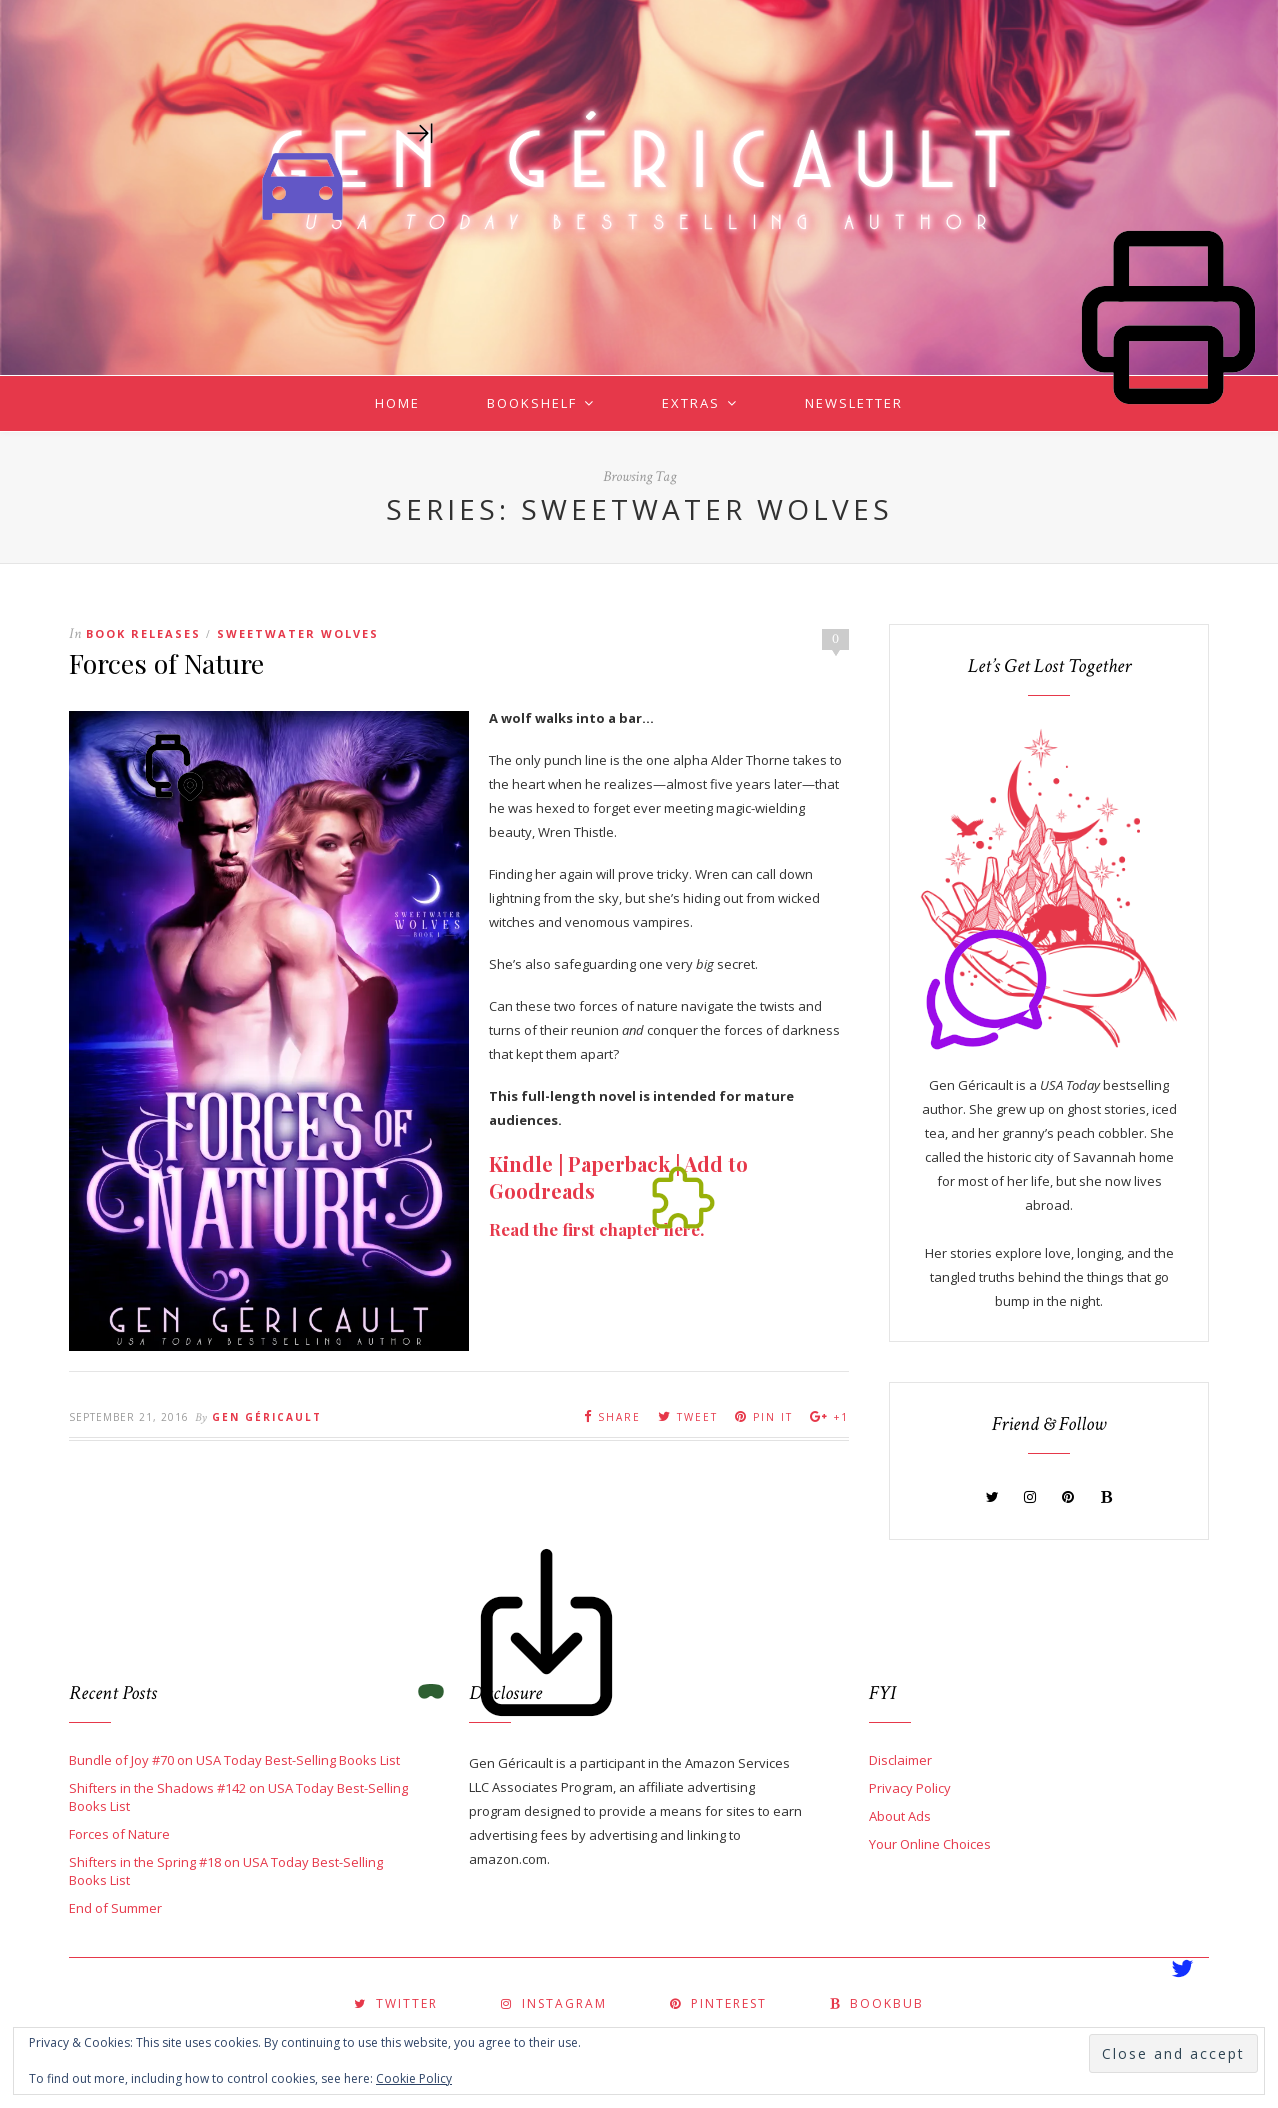 The image size is (1278, 2108). I want to click on view smartwatch location, so click(168, 766).